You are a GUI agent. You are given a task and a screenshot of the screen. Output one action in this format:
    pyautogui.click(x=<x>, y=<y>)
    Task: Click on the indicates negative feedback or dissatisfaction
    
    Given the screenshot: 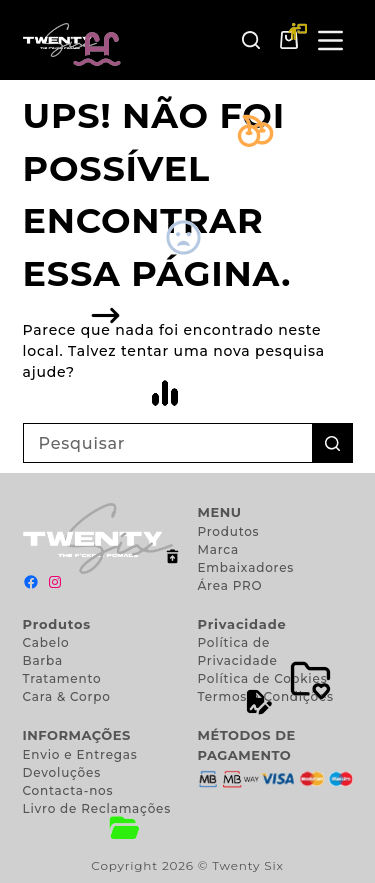 What is the action you would take?
    pyautogui.click(x=183, y=237)
    